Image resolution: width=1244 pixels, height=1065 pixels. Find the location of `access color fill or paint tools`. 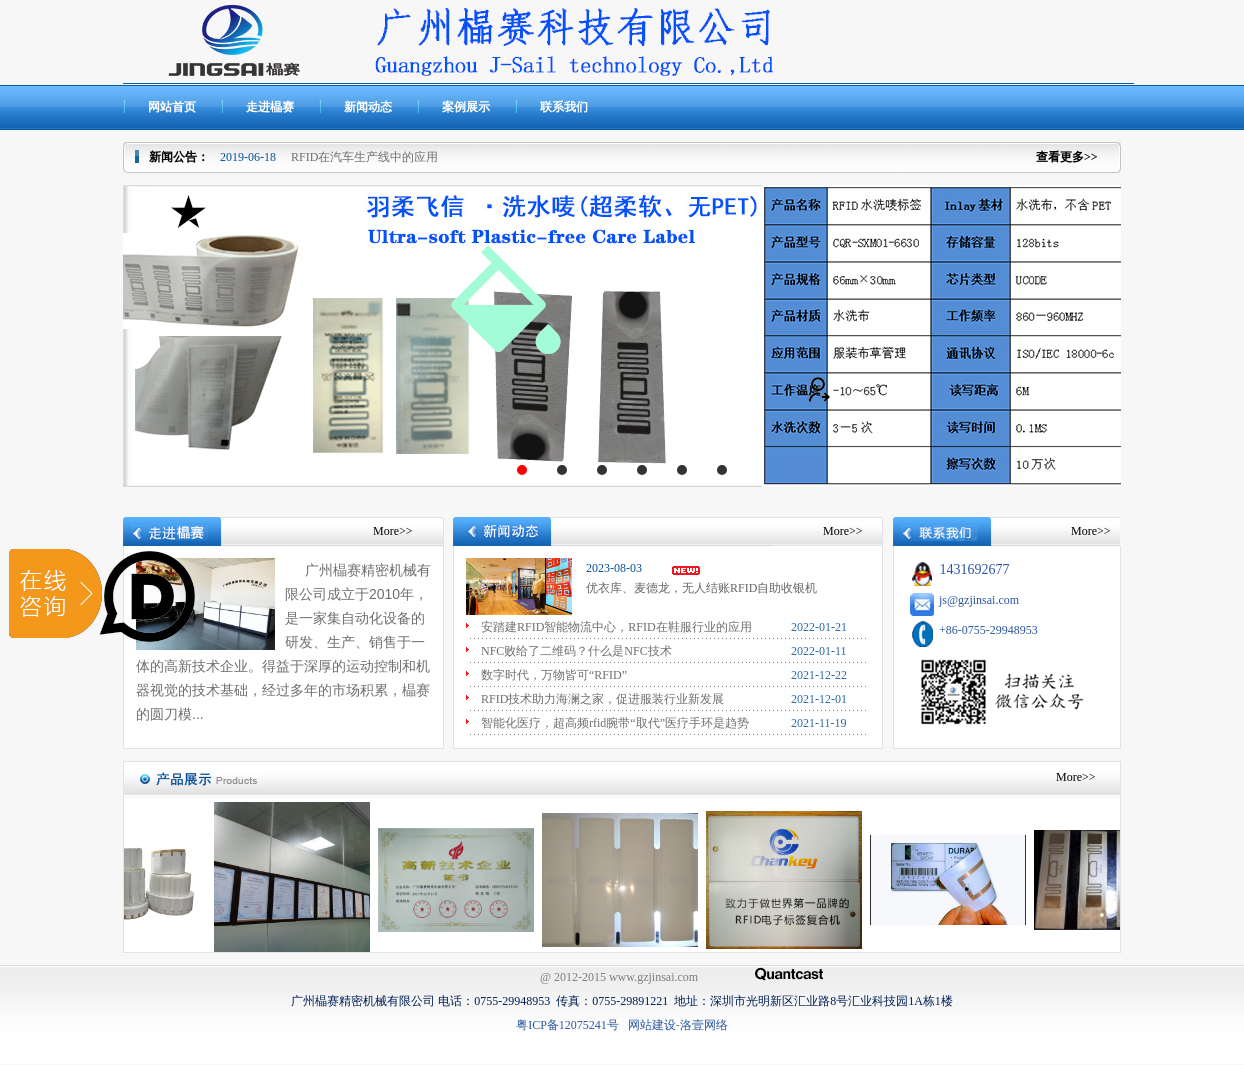

access color fill or paint tools is located at coordinates (503, 299).